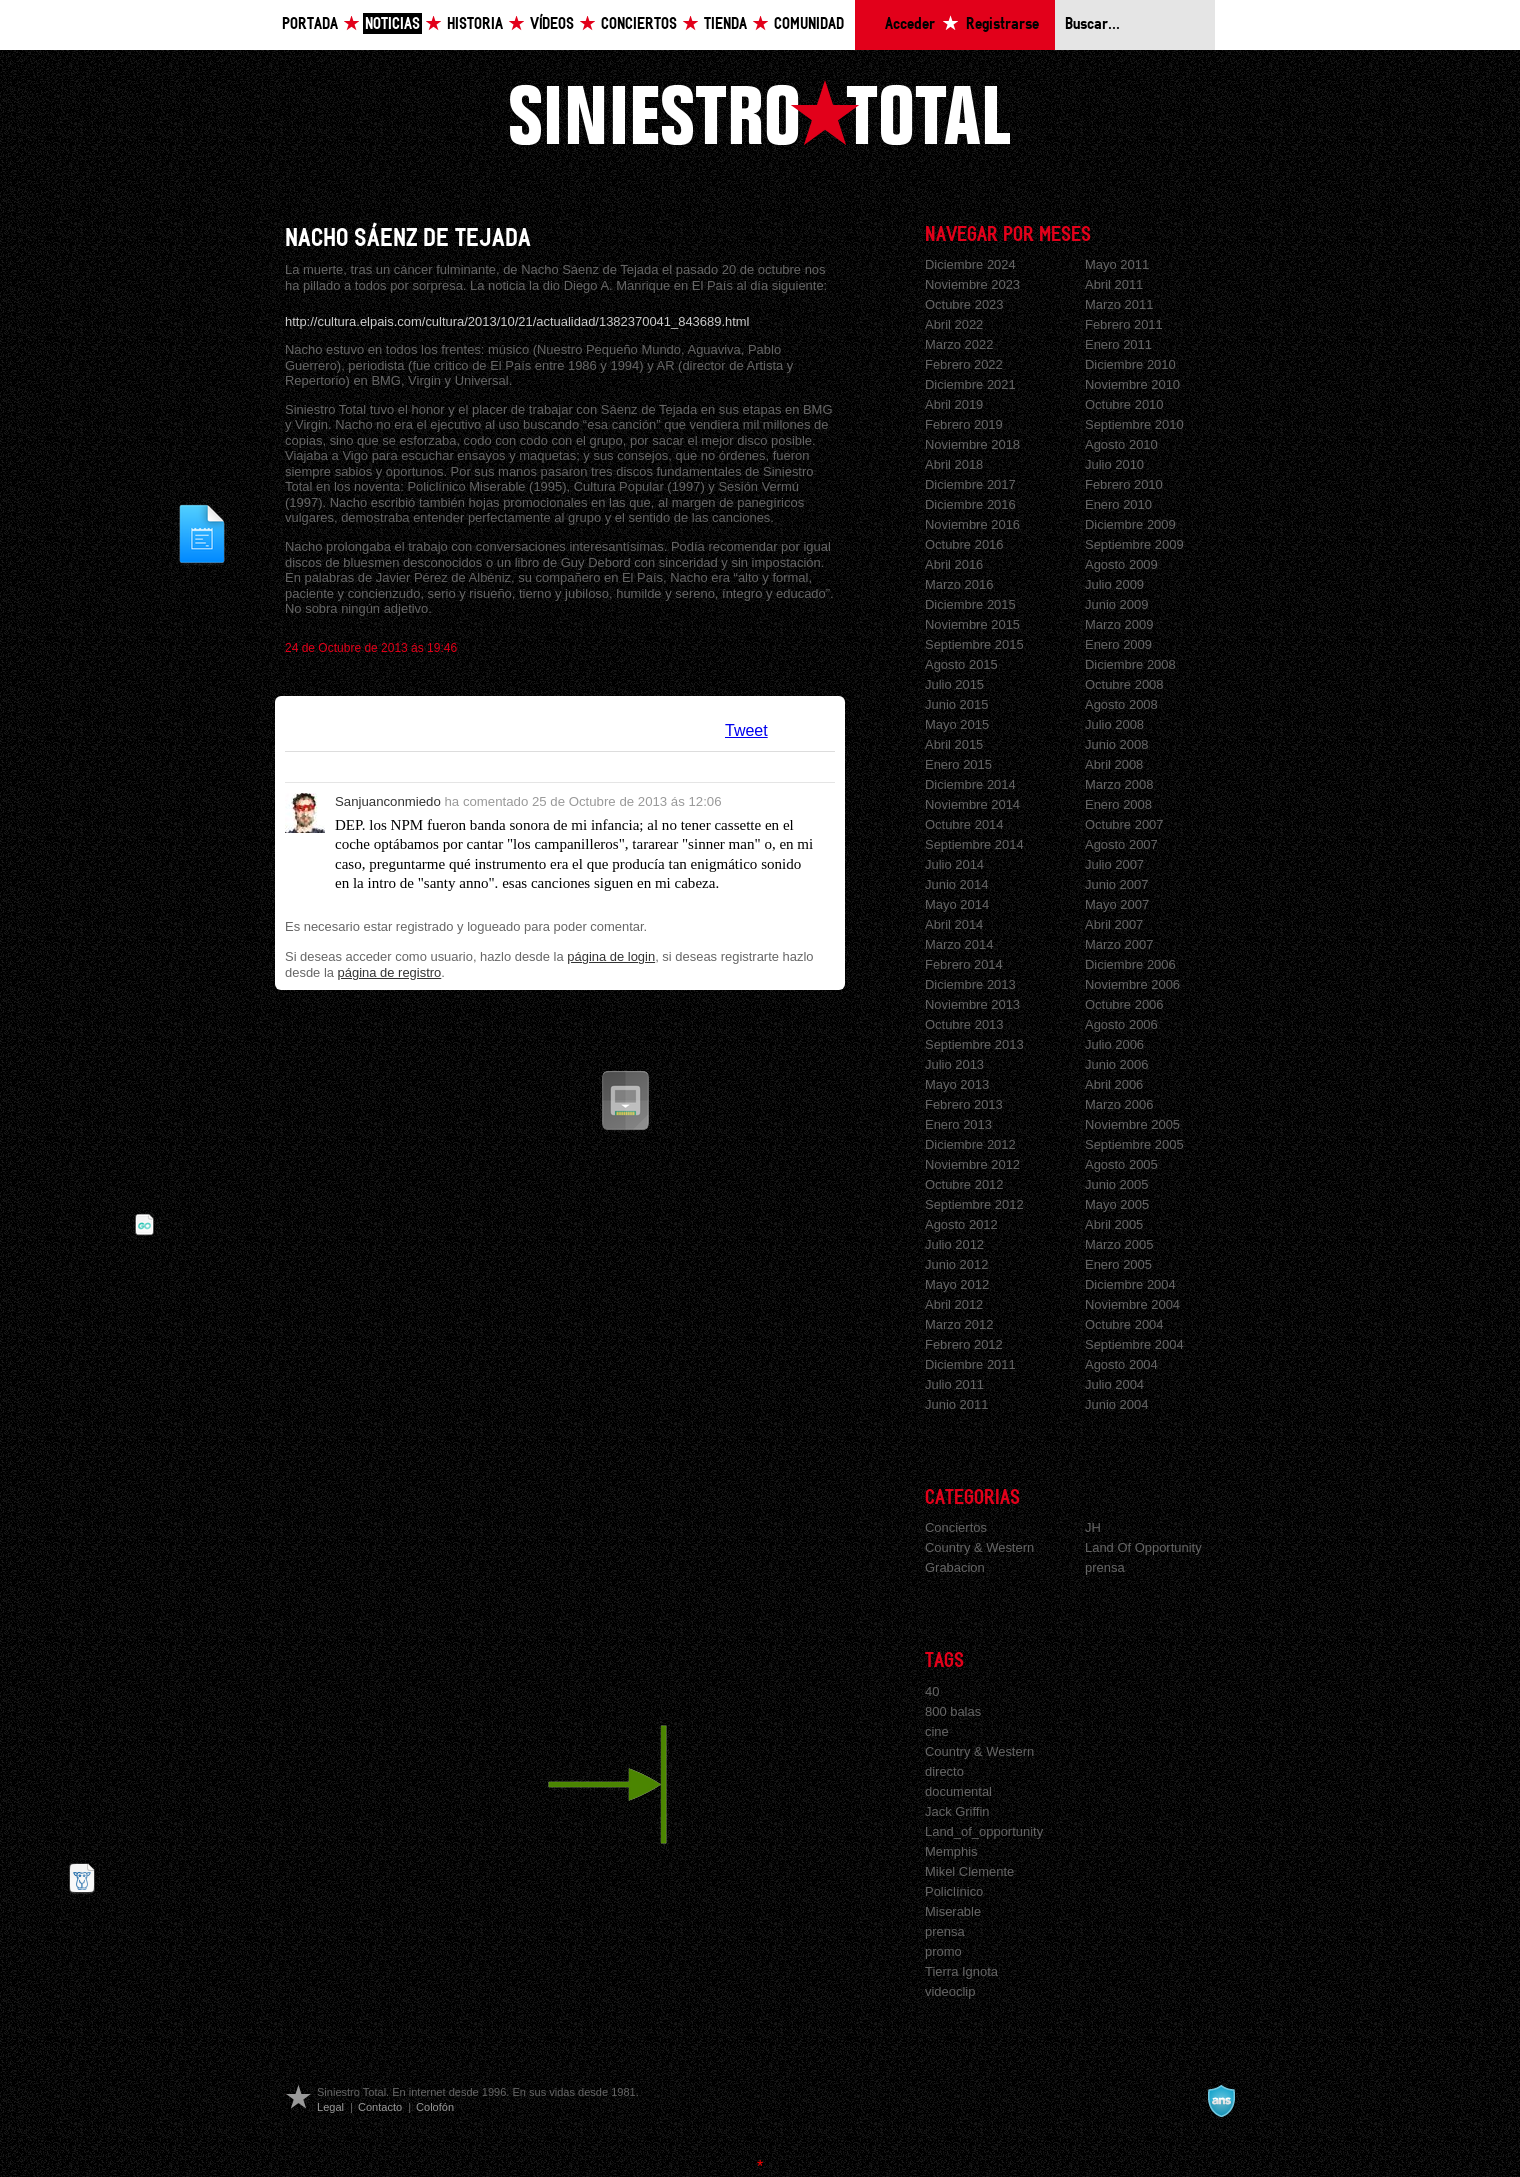 This screenshot has height=2177, width=1520. Describe the element at coordinates (144, 1224) in the screenshot. I see `a go programming language source file` at that location.